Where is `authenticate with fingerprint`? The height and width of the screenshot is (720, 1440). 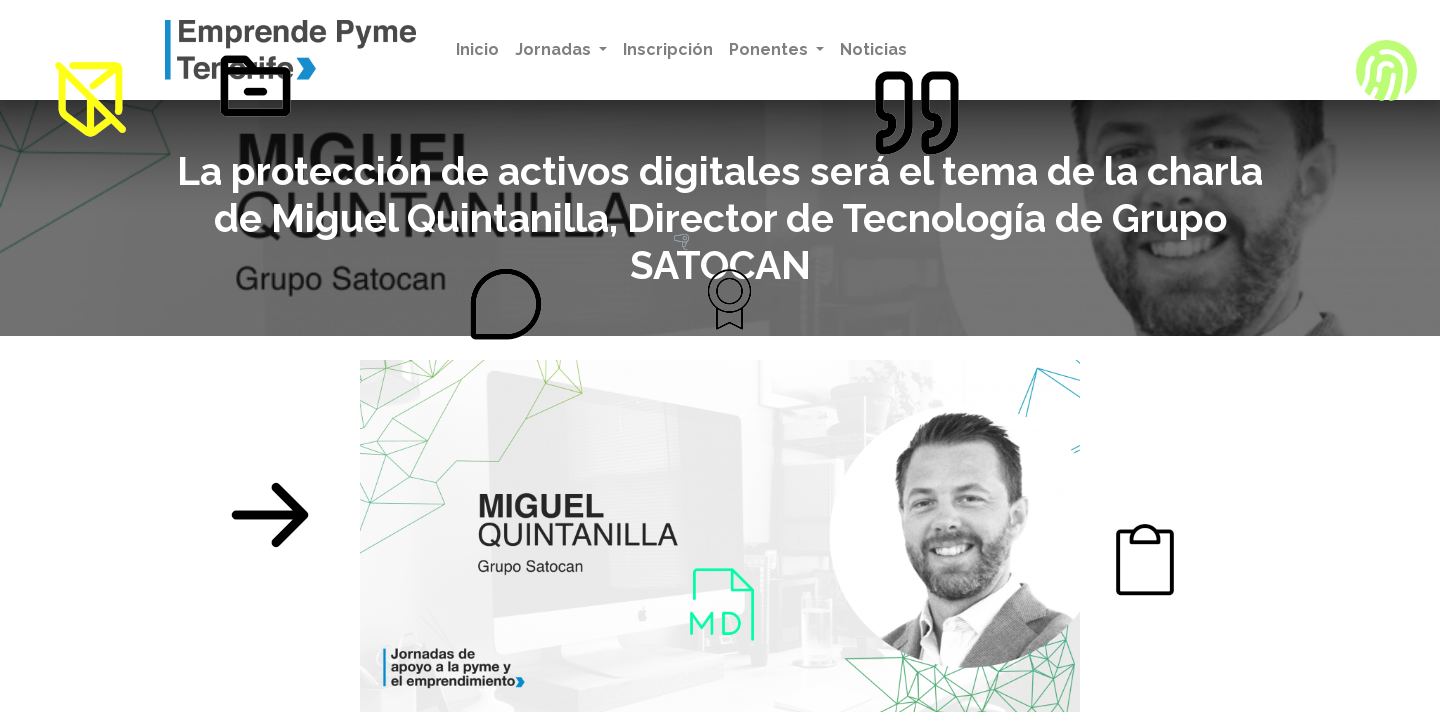 authenticate with fingerprint is located at coordinates (1386, 70).